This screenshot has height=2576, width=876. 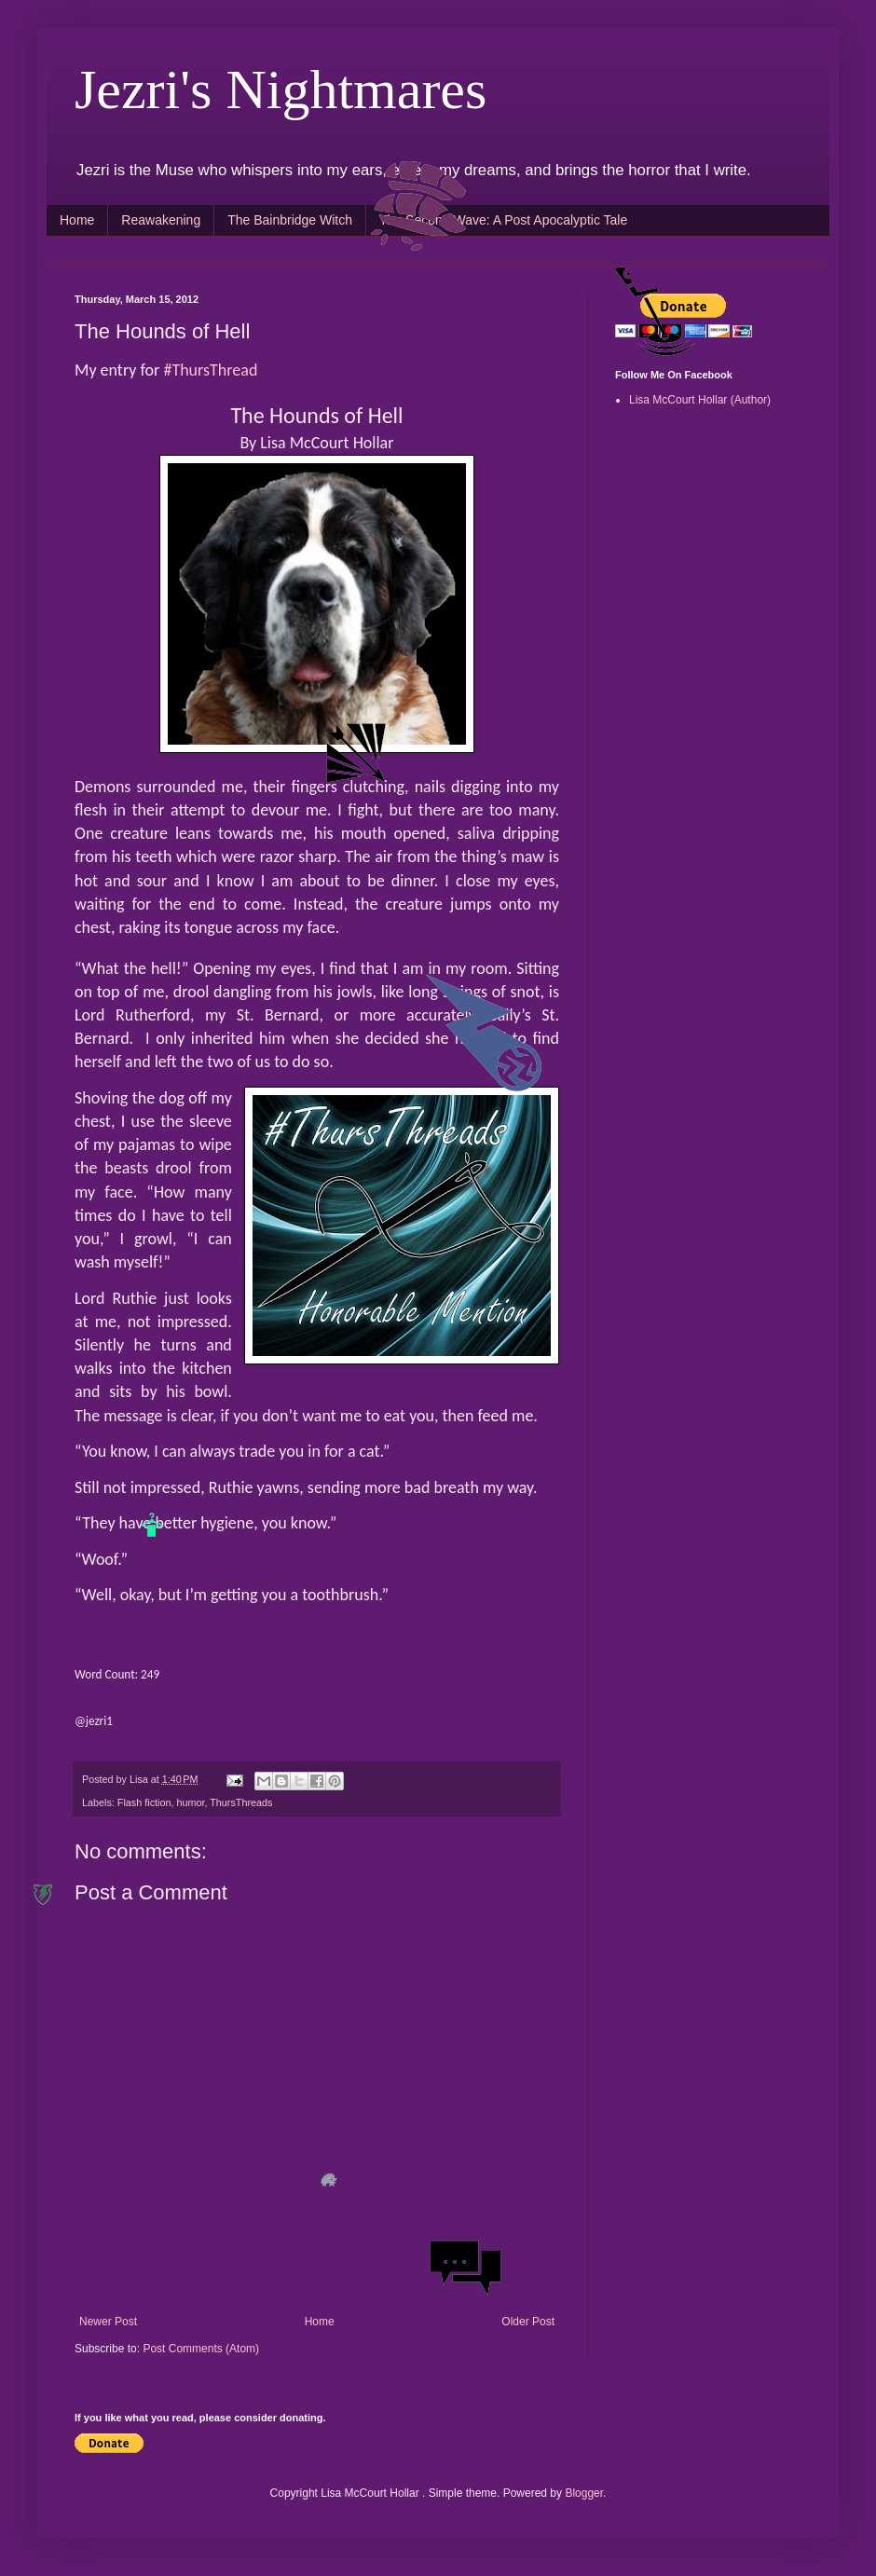 I want to click on activate electric shield ability, so click(x=43, y=1895).